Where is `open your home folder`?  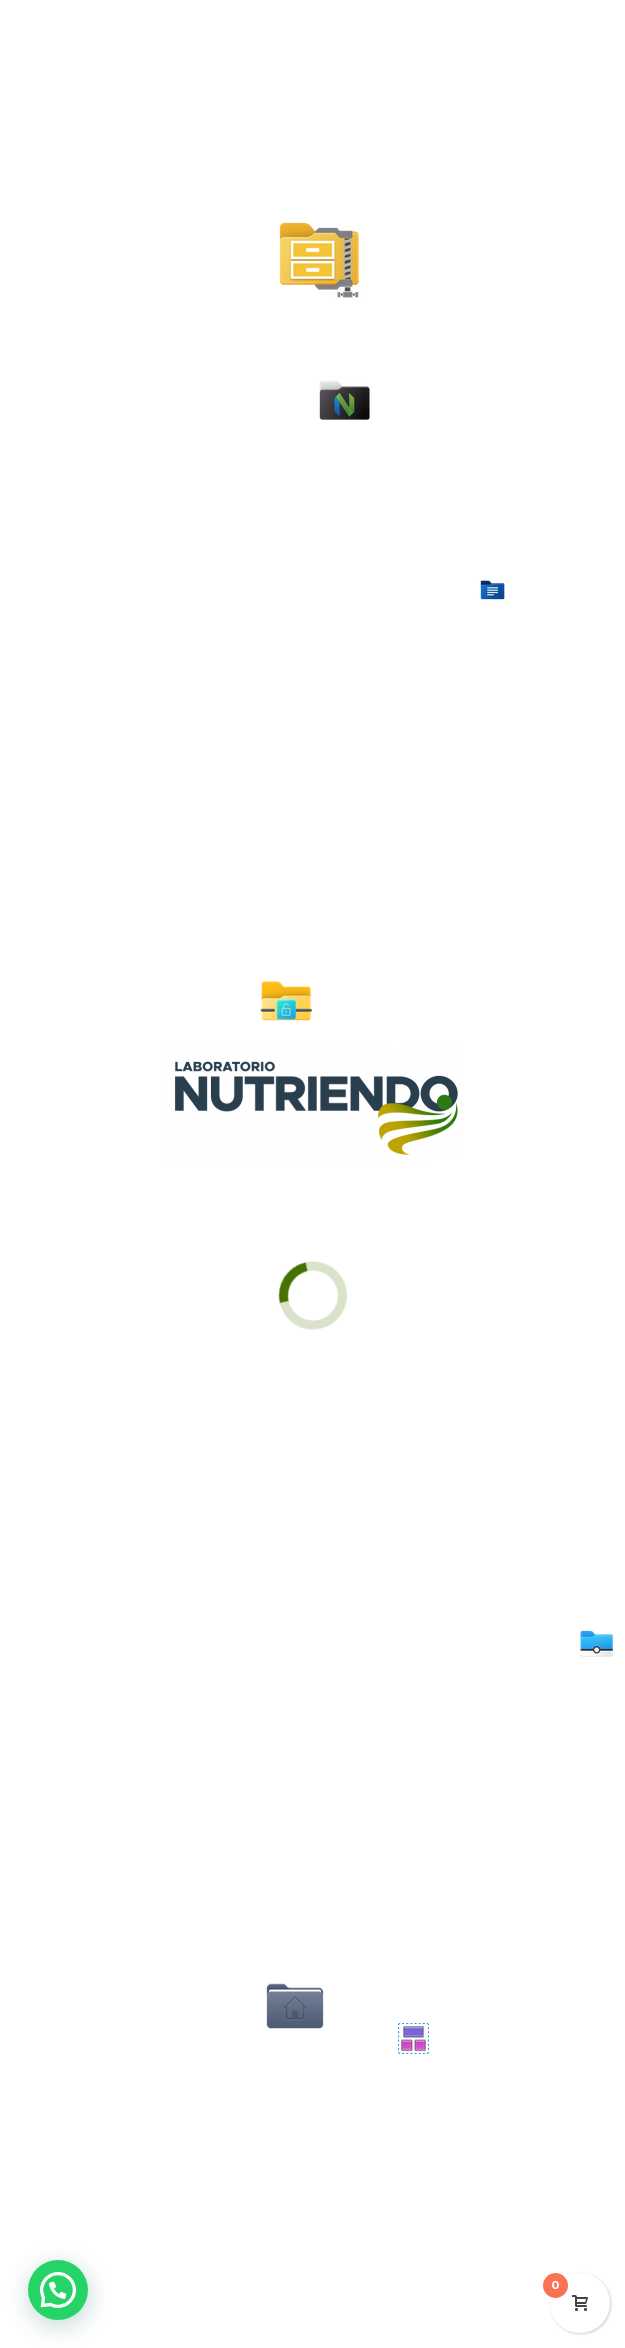 open your home folder is located at coordinates (295, 2006).